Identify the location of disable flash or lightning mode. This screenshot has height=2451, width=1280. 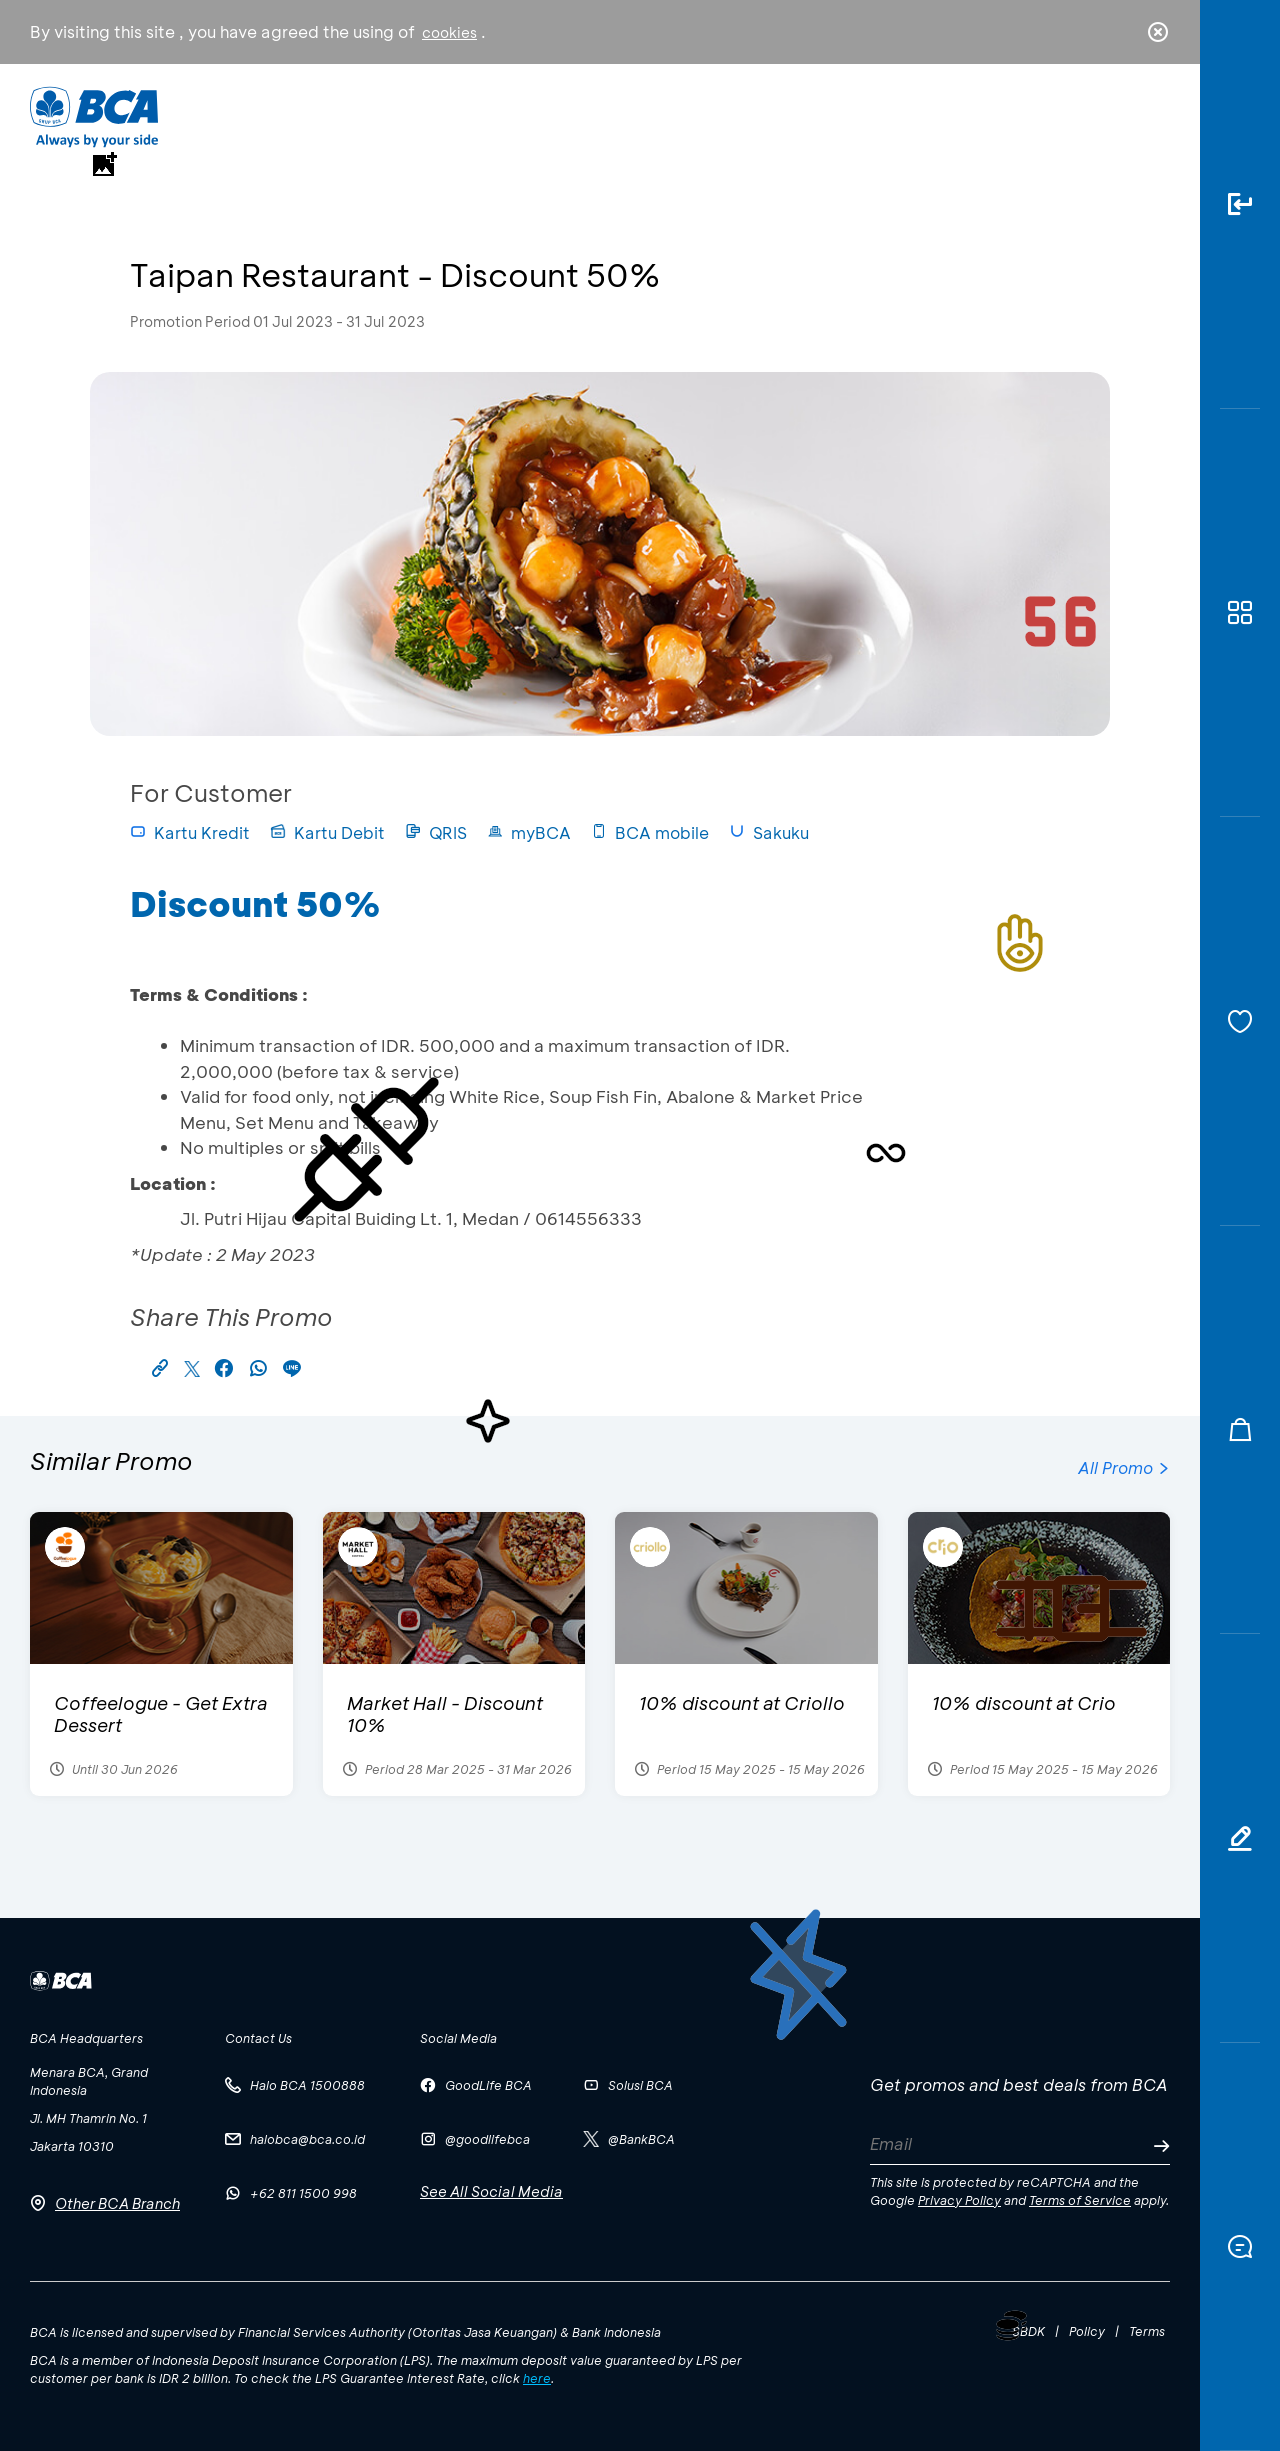
(798, 1974).